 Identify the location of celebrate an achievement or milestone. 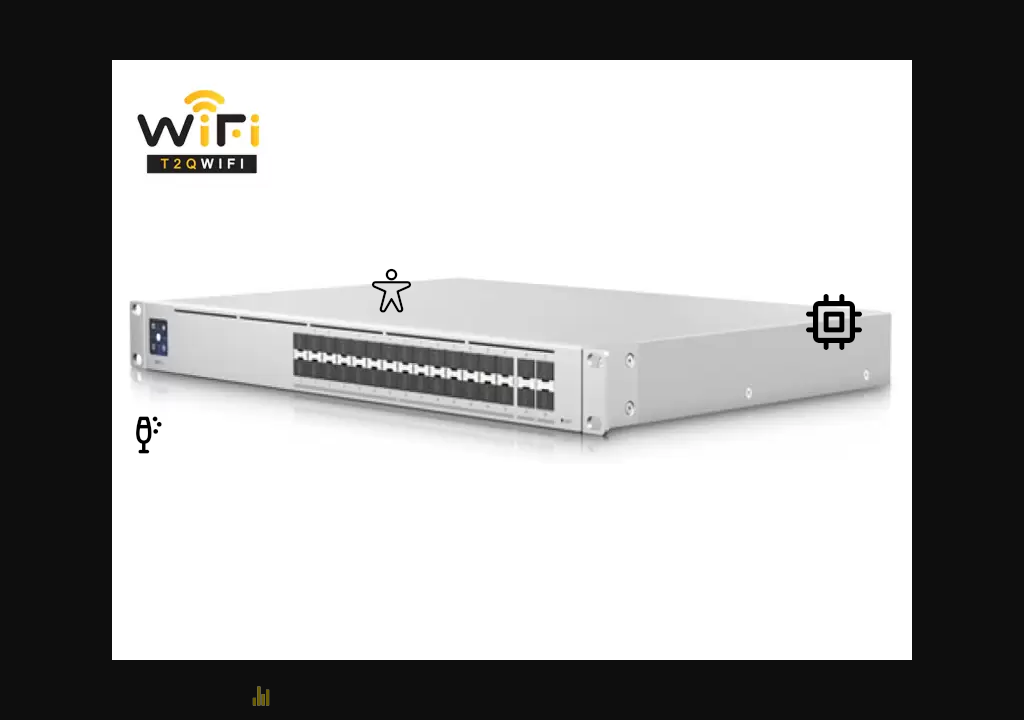
(145, 435).